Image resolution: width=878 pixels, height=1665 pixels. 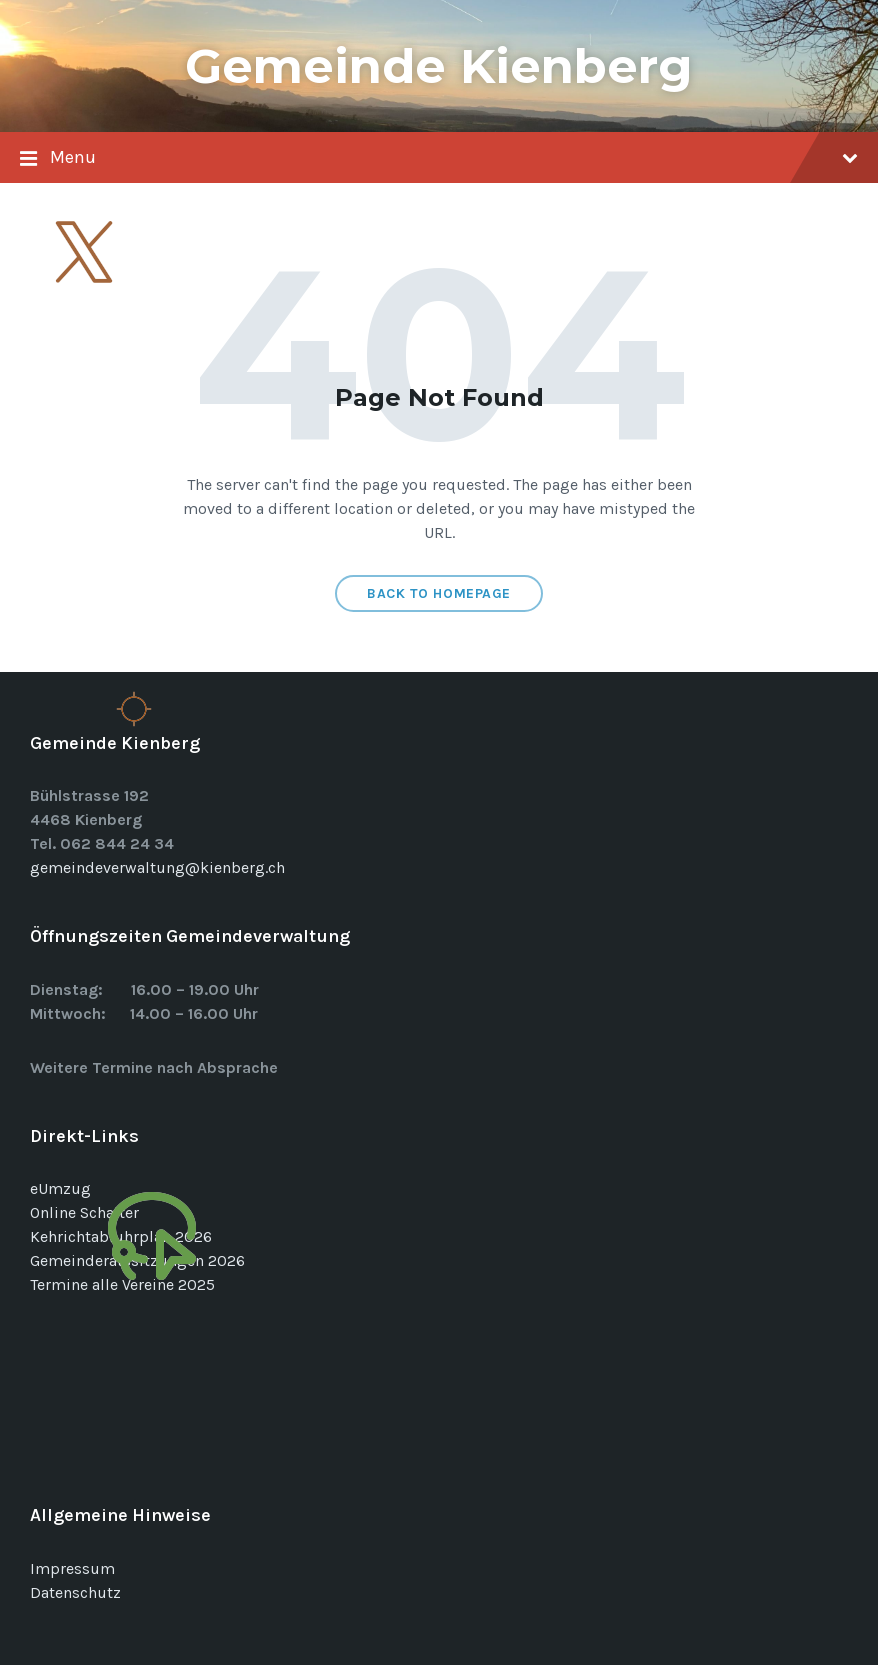 I want to click on access current location, so click(x=134, y=709).